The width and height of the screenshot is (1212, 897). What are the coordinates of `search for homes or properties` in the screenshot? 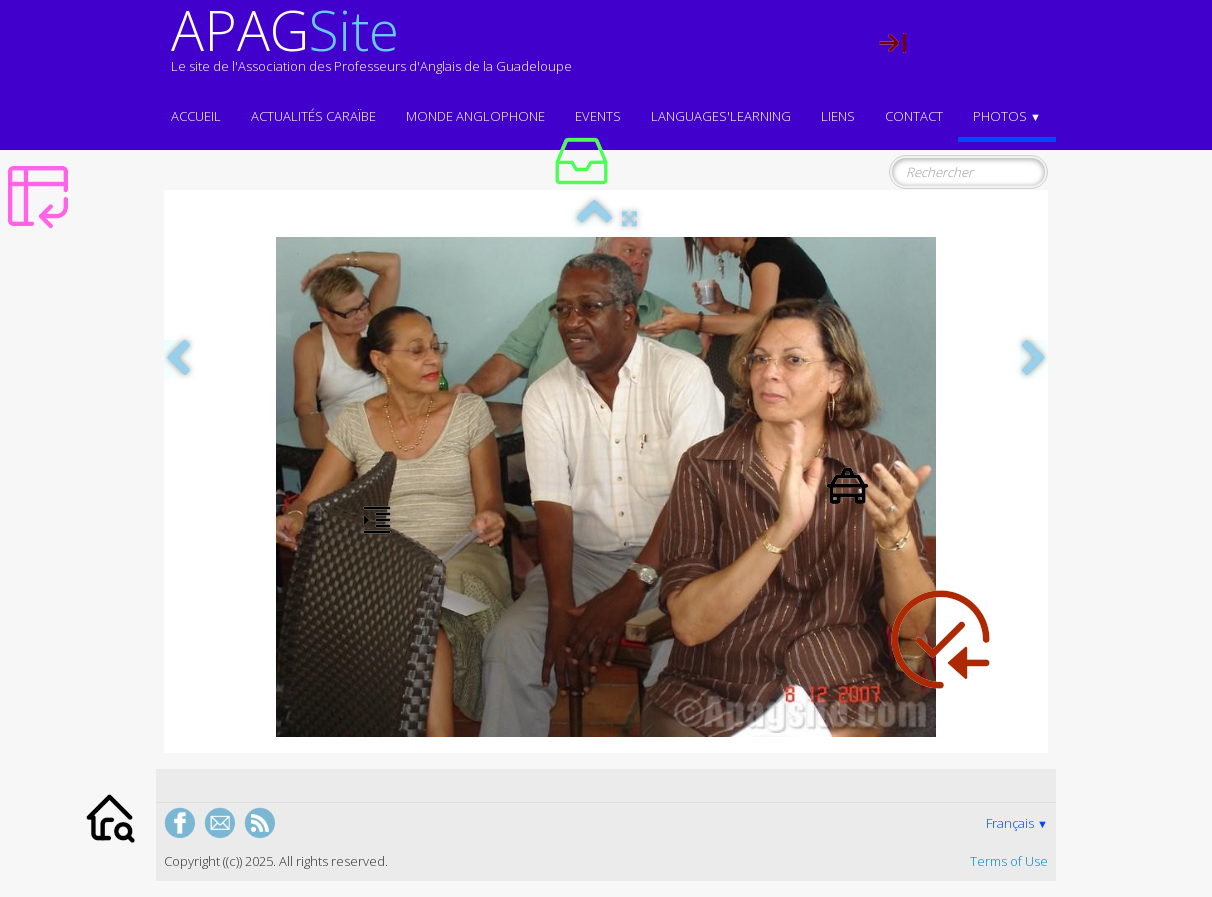 It's located at (109, 817).